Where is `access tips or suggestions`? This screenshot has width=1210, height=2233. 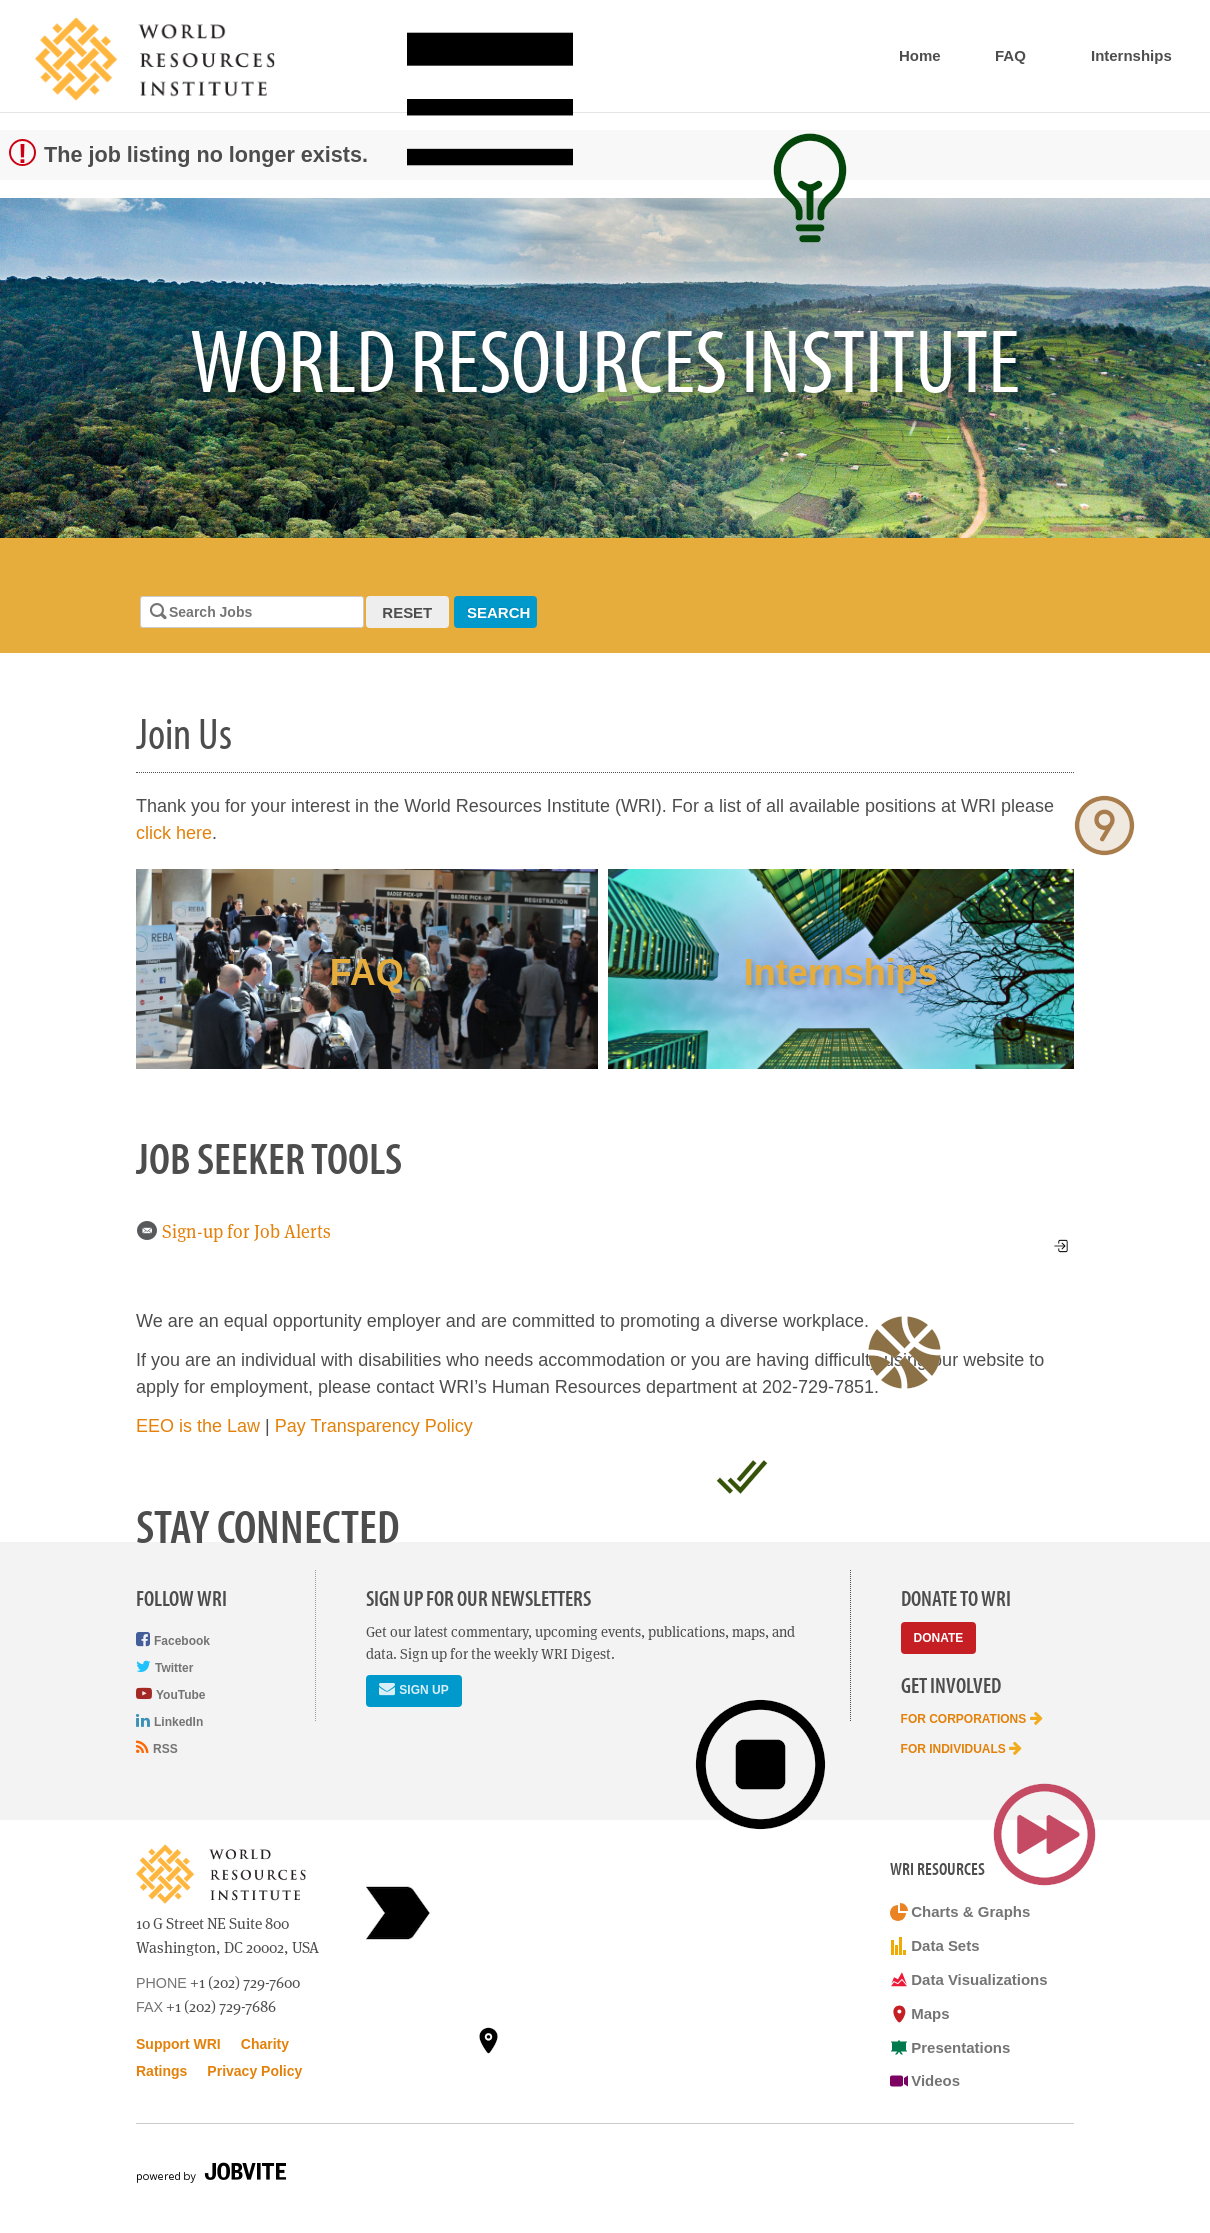
access tips or suggestions is located at coordinates (810, 188).